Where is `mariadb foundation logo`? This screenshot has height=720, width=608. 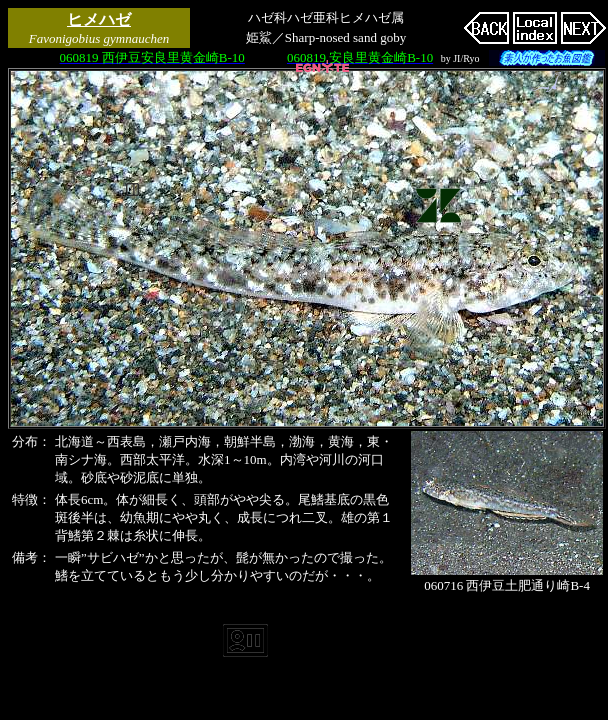 mariadb foundation logo is located at coordinates (546, 82).